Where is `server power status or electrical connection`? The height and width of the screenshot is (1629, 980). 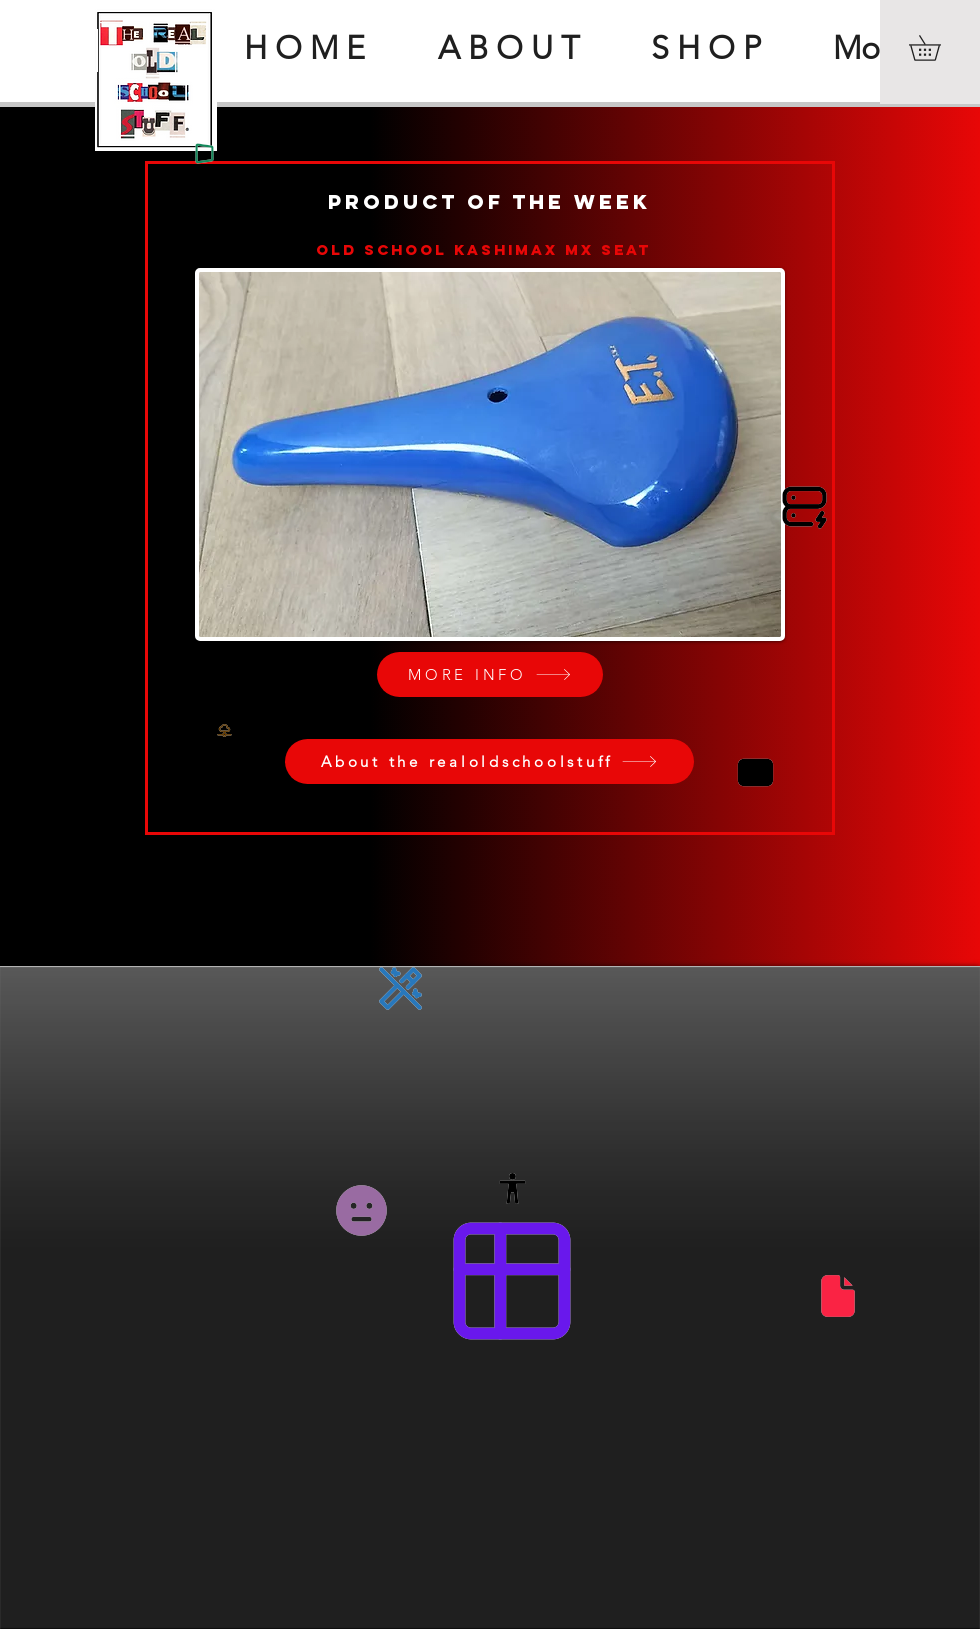 server power status or electrical connection is located at coordinates (804, 506).